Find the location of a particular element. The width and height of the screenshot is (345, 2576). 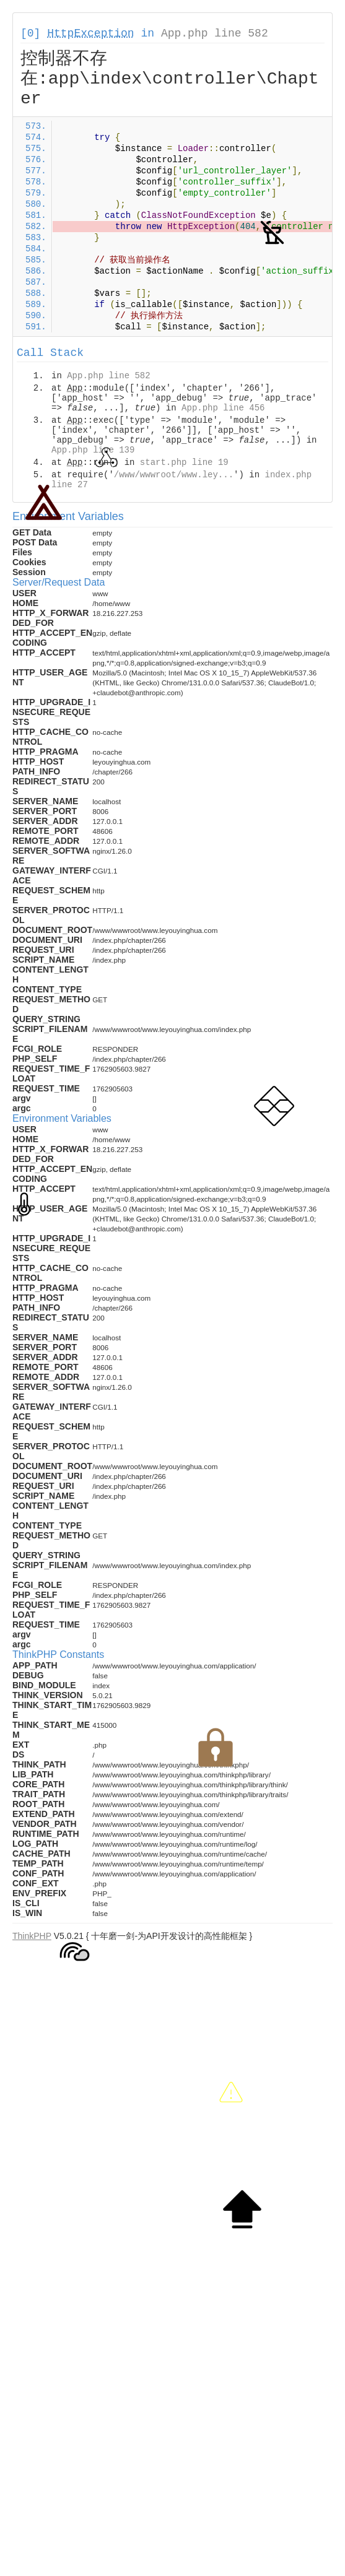

indicates a warning or caution state is located at coordinates (231, 2092).